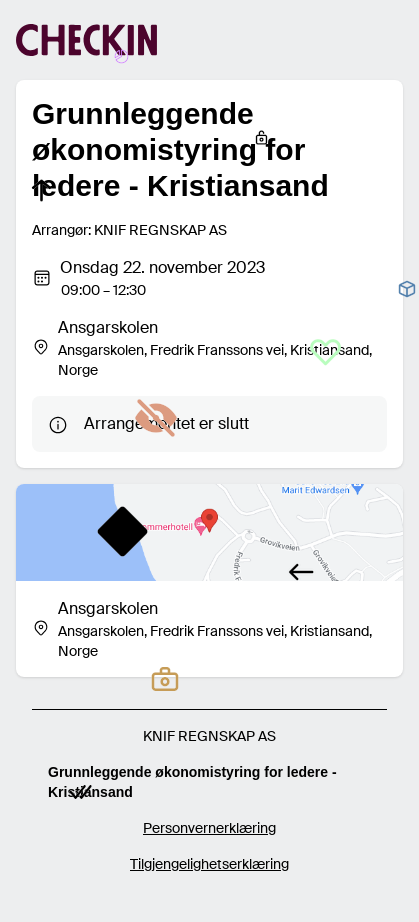 The width and height of the screenshot is (419, 922). I want to click on view 3D model or object, so click(407, 289).